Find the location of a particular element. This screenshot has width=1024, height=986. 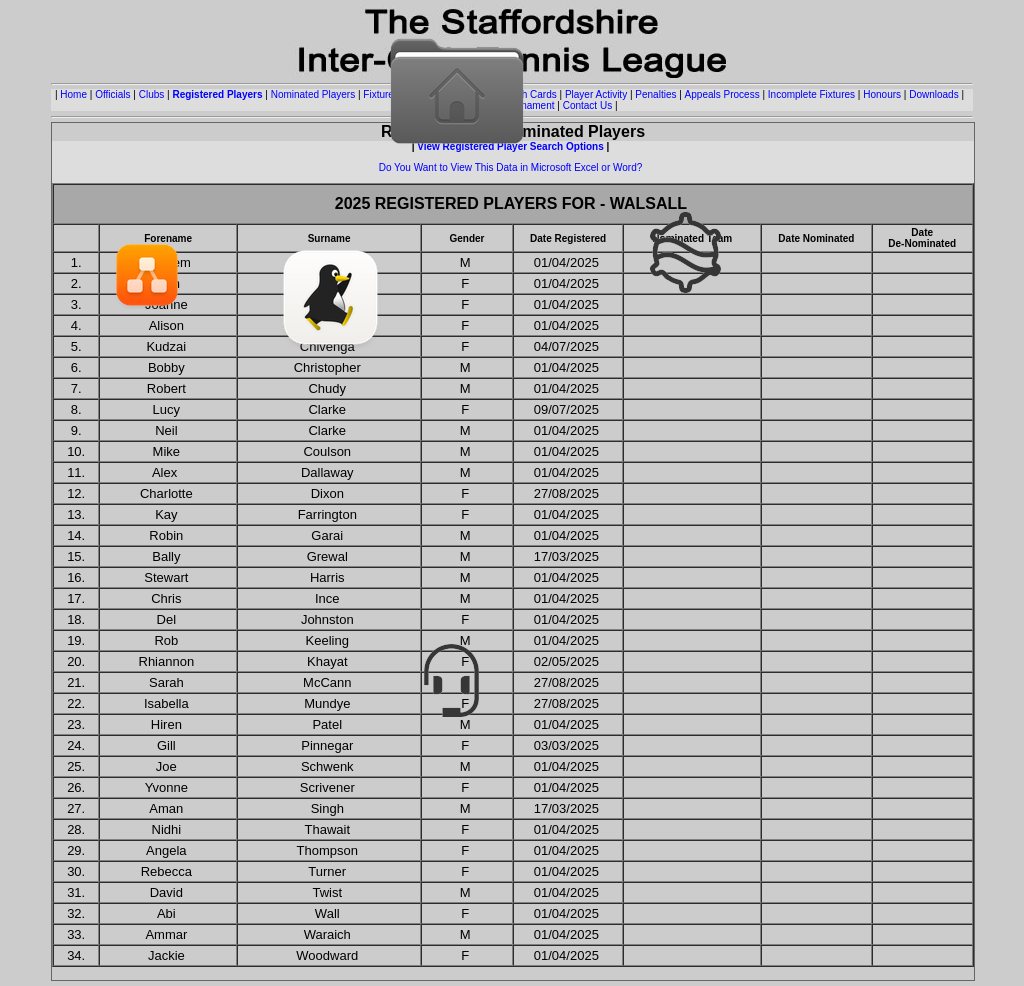

launch minesweeper game is located at coordinates (685, 252).